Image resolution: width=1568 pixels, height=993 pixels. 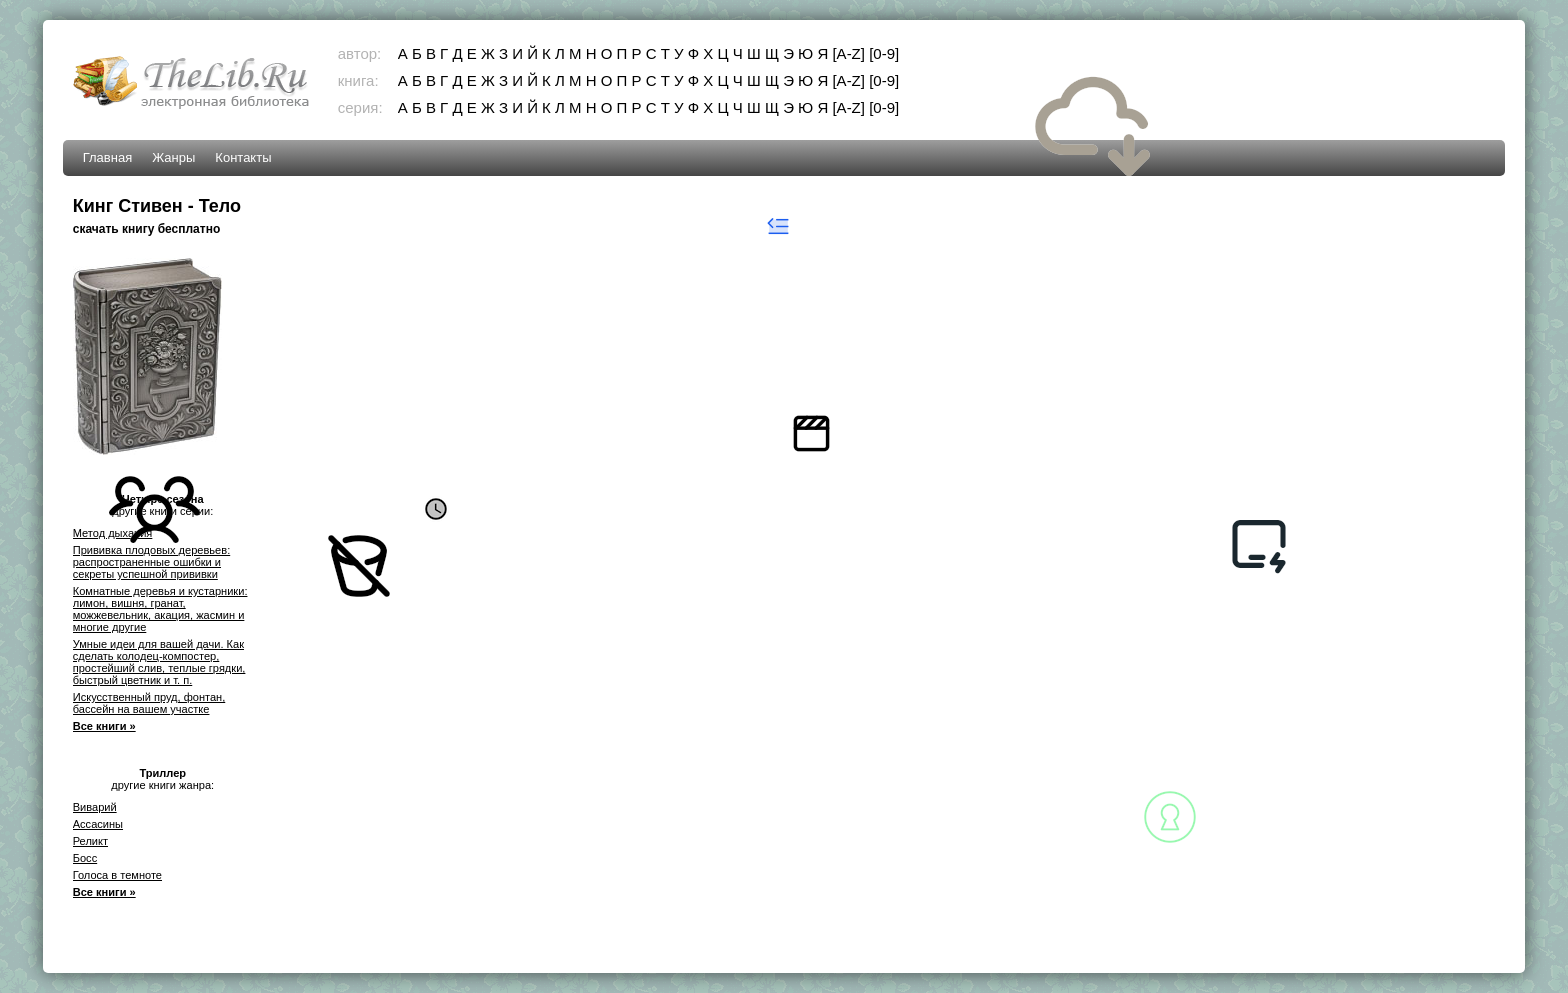 I want to click on freeze the top row in a spreadsheet, so click(x=811, y=433).